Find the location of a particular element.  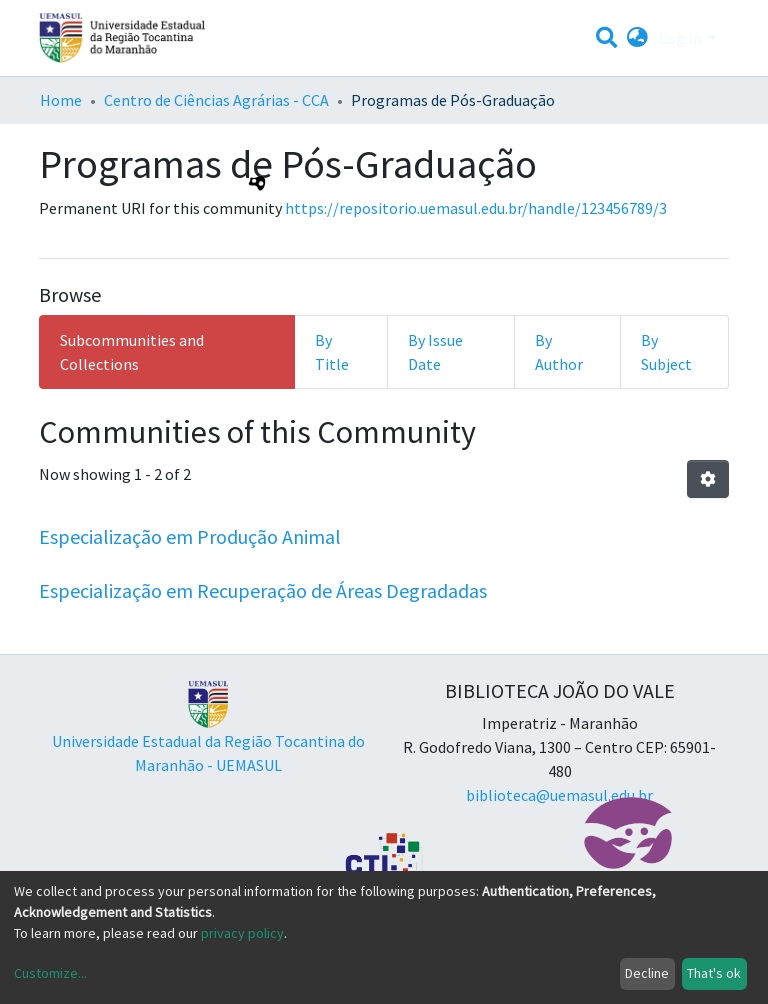

crab character or creature in a game interface is located at coordinates (628, 833).